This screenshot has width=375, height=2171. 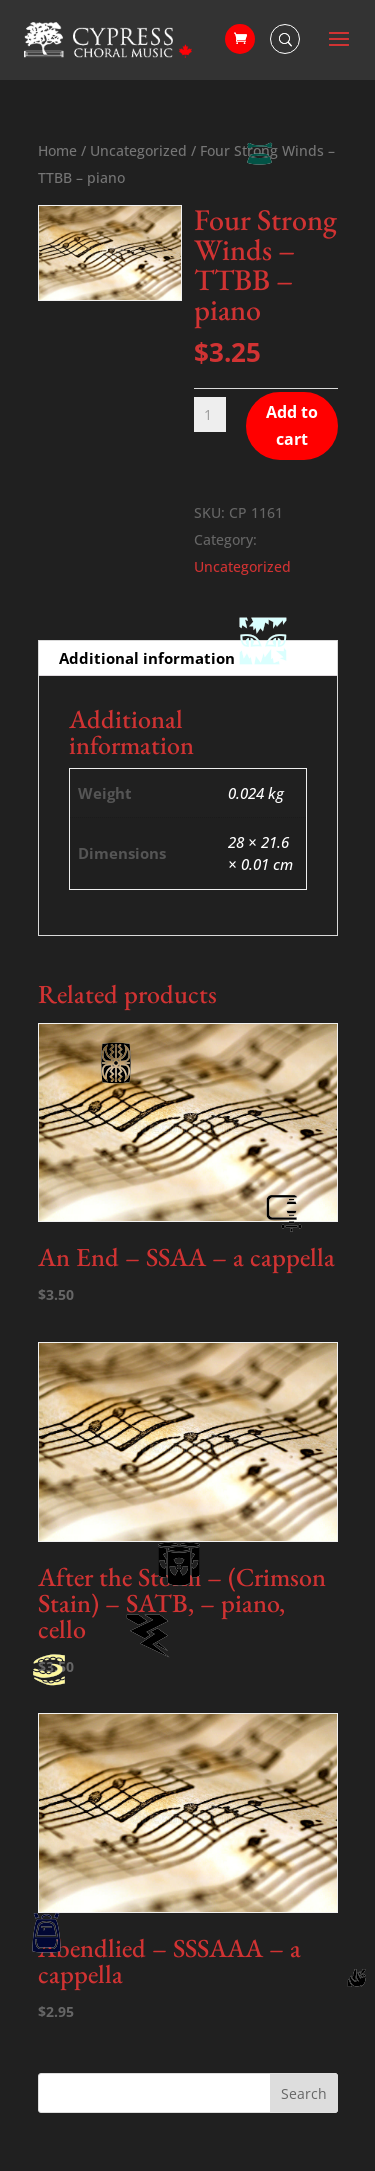 What do you see at coordinates (283, 1214) in the screenshot?
I see `clamp or secure an object in place` at bounding box center [283, 1214].